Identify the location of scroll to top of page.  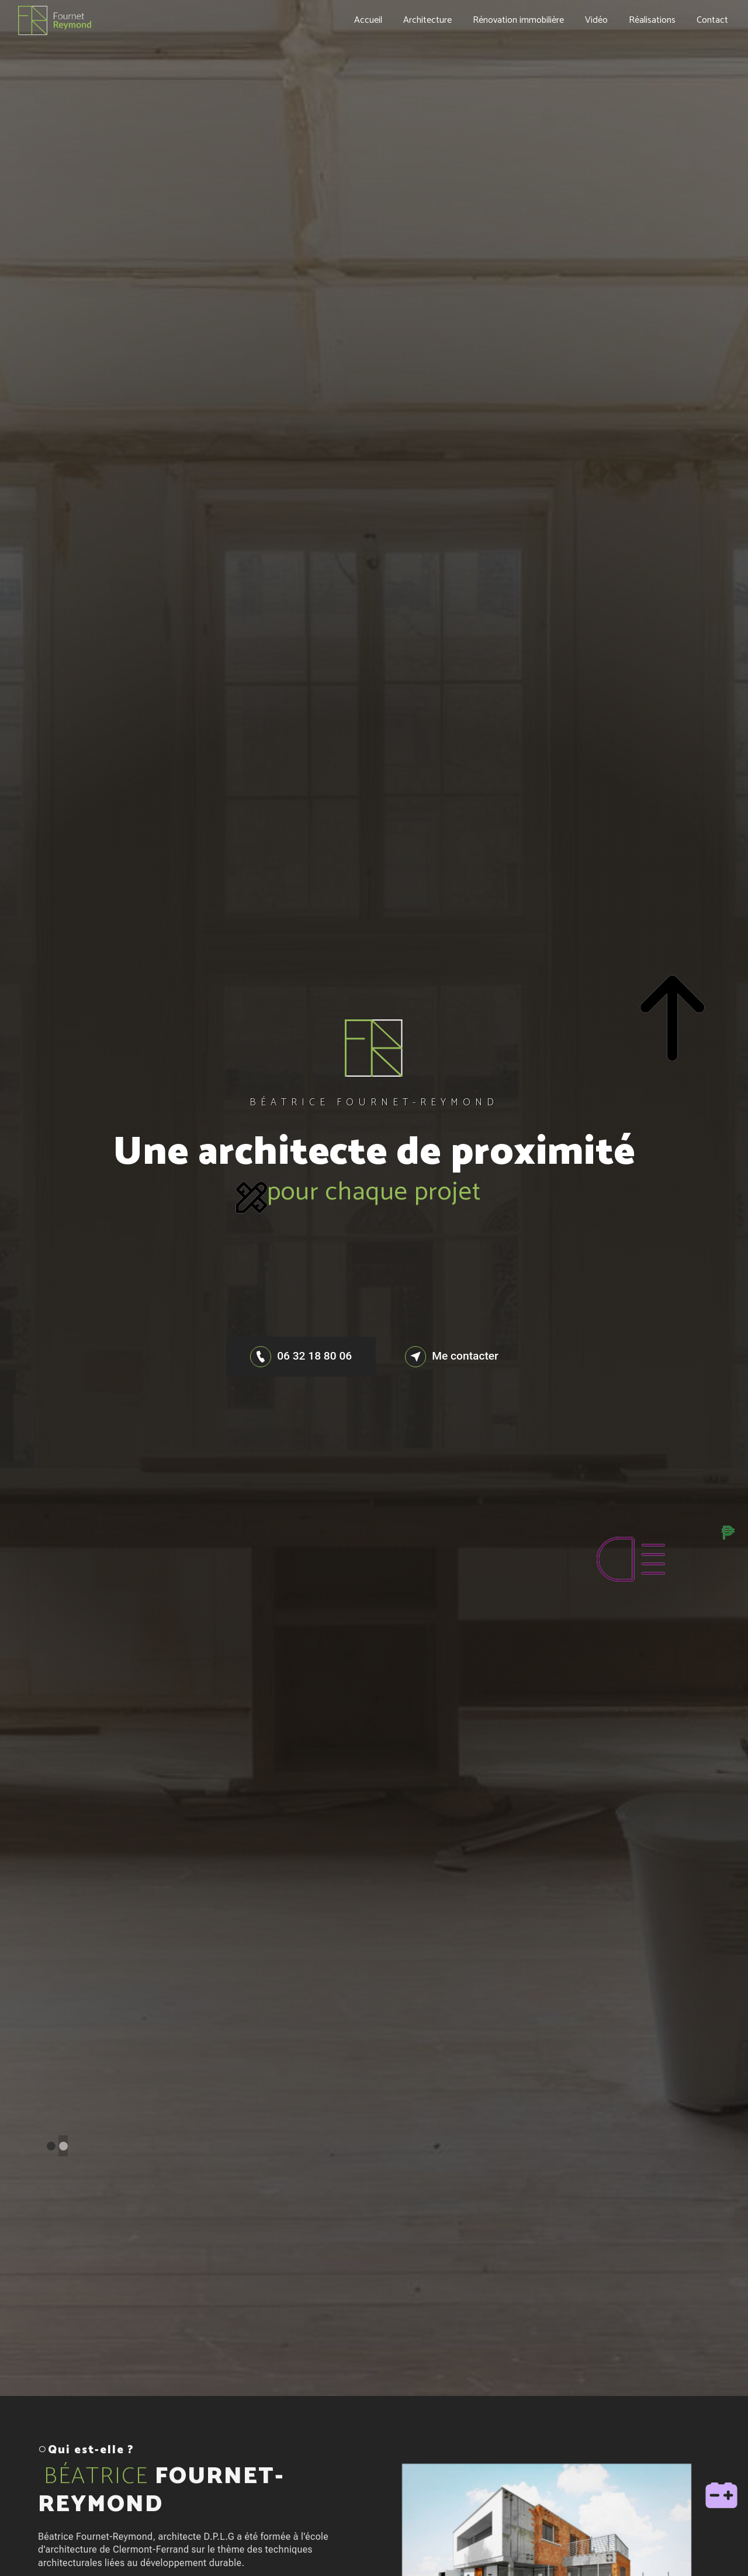
(672, 1016).